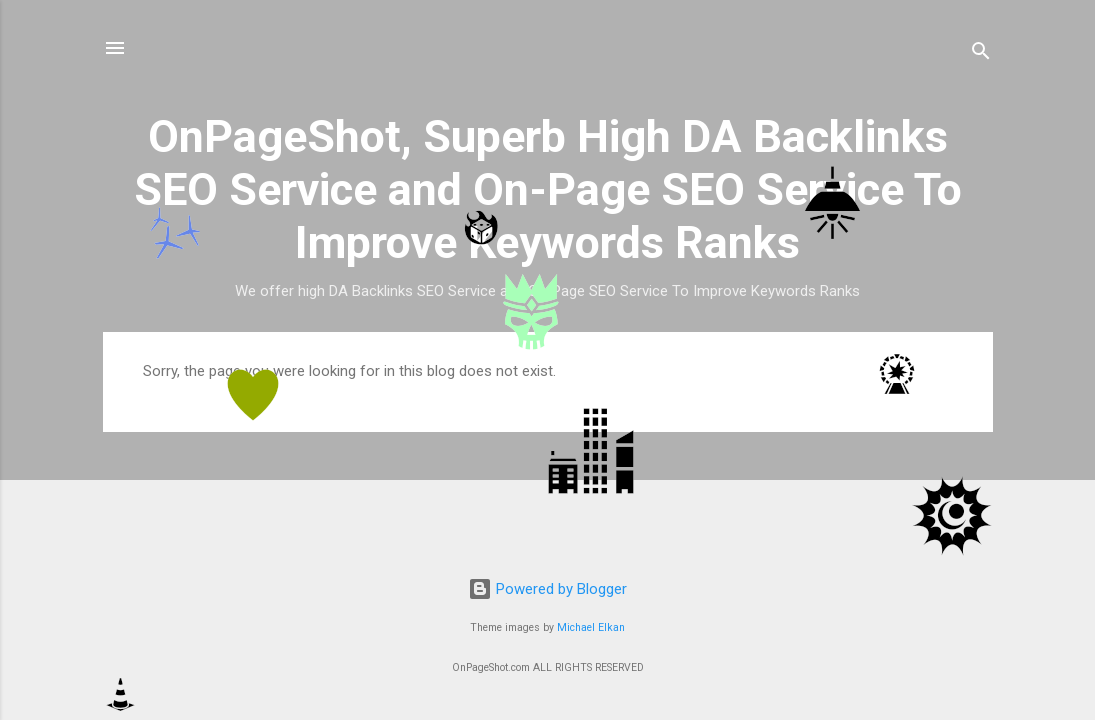 The image size is (1095, 720). I want to click on indicates a boss enemy or final challenge, so click(531, 312).